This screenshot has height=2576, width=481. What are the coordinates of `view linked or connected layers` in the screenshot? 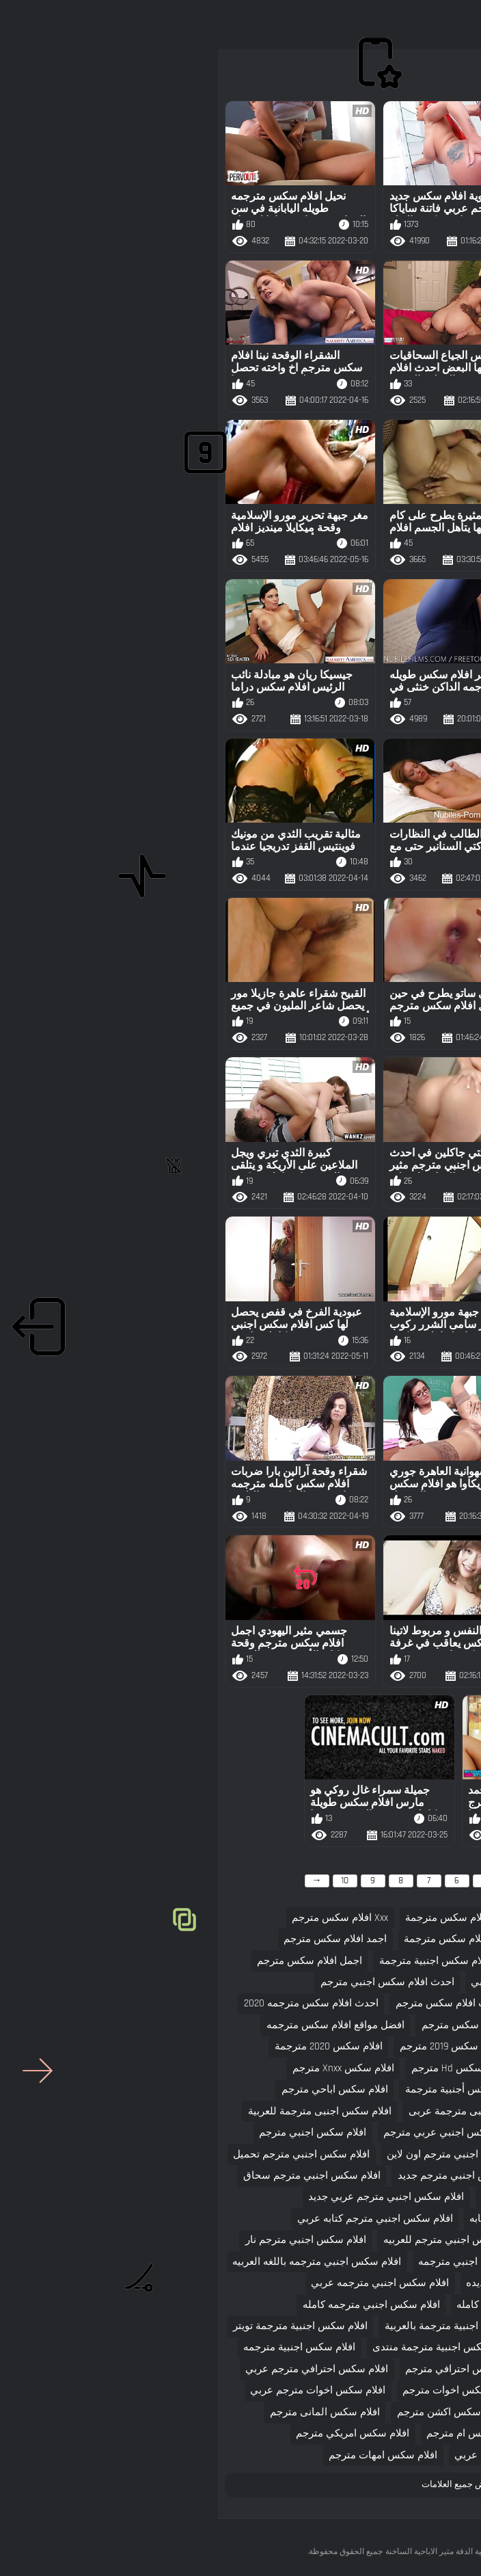 It's located at (184, 1920).